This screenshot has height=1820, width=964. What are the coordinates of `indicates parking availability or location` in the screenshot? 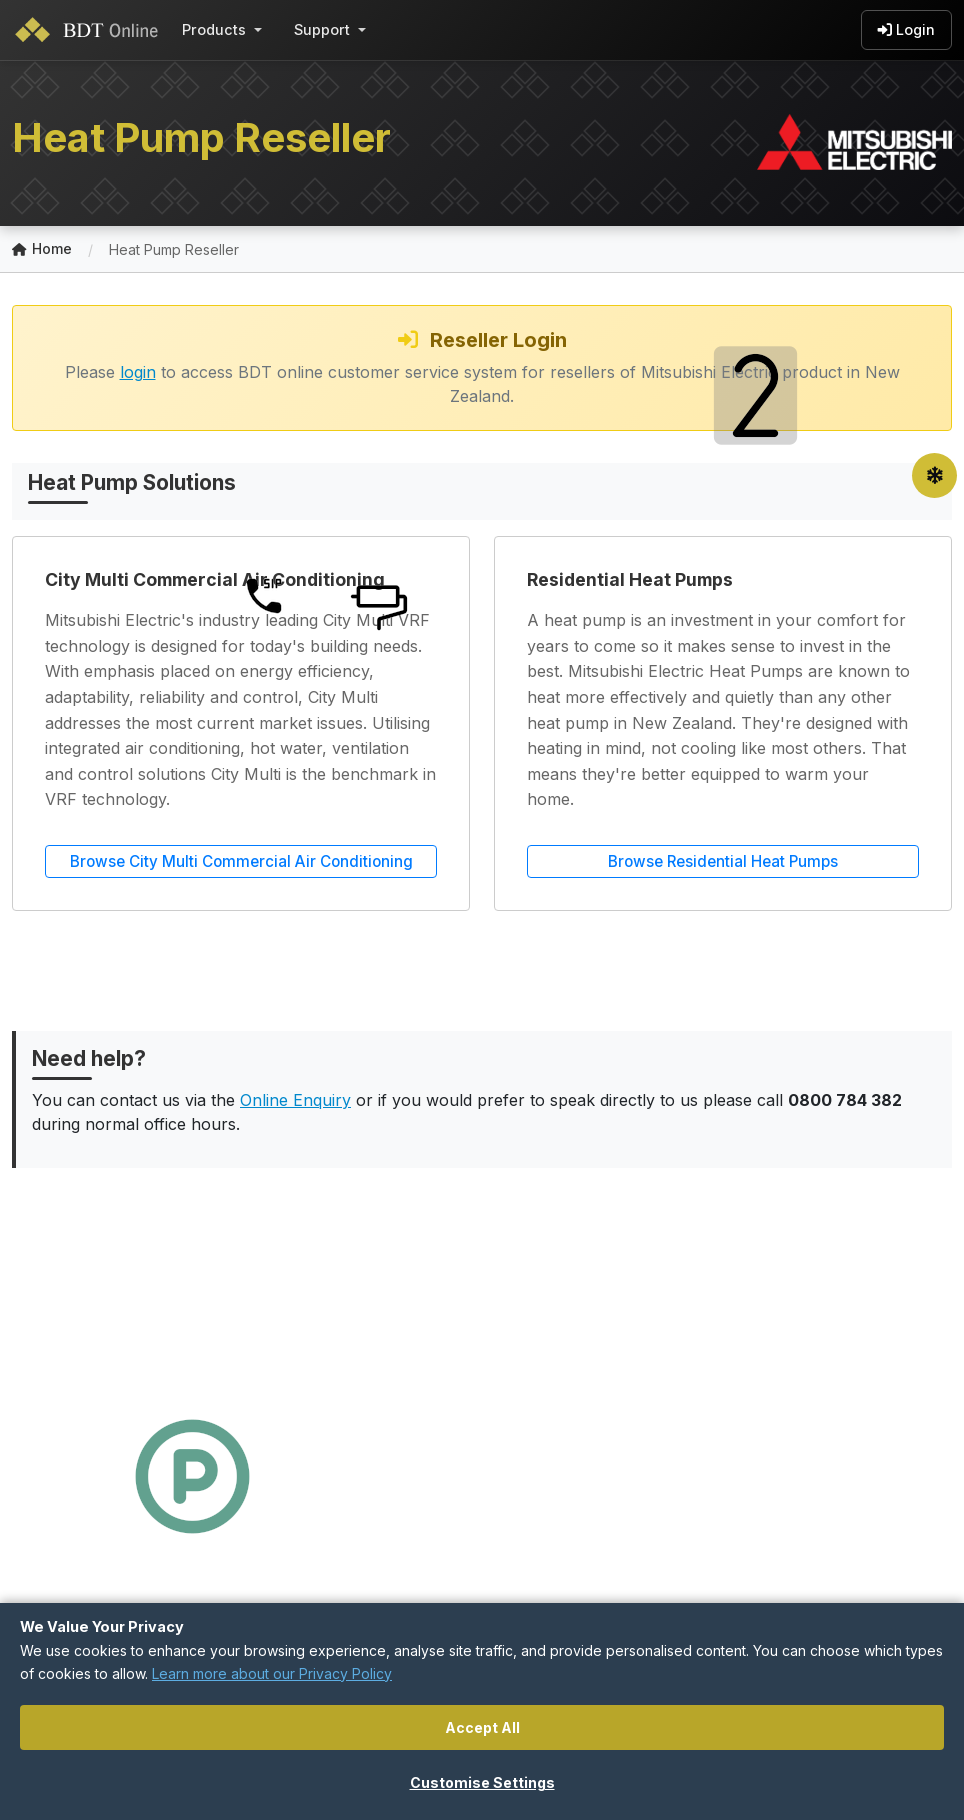 It's located at (192, 1476).